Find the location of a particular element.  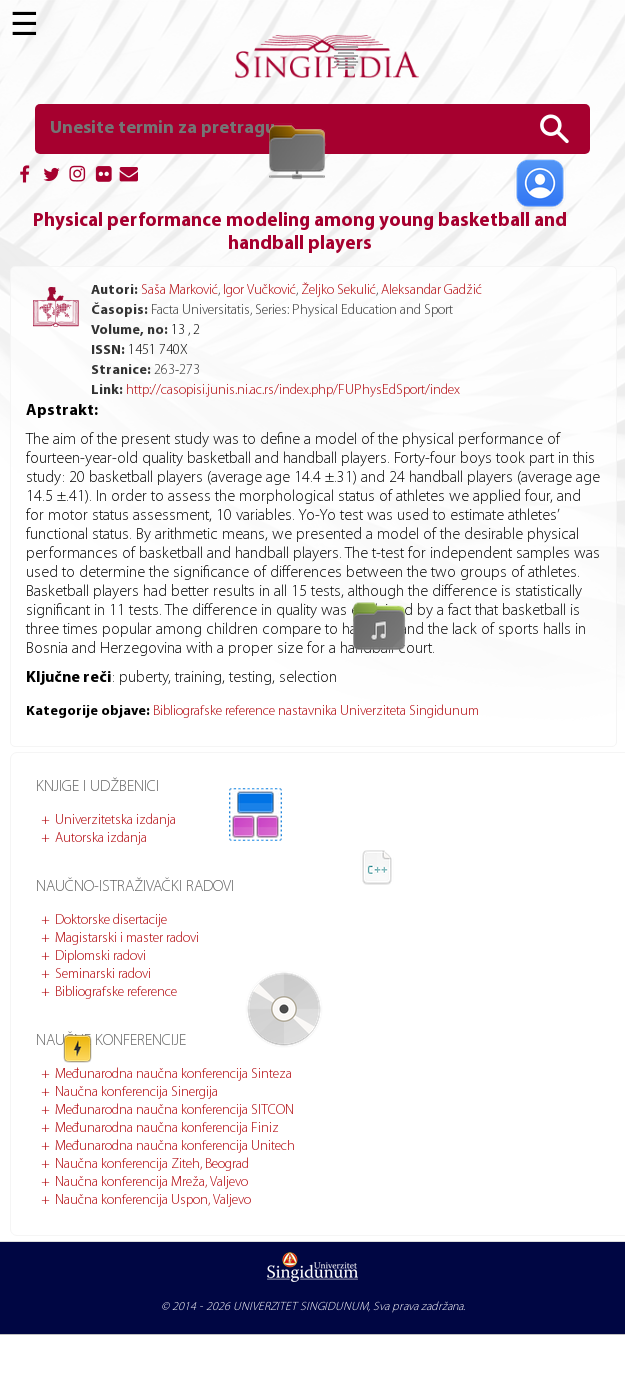

a C++ source code file is located at coordinates (377, 867).